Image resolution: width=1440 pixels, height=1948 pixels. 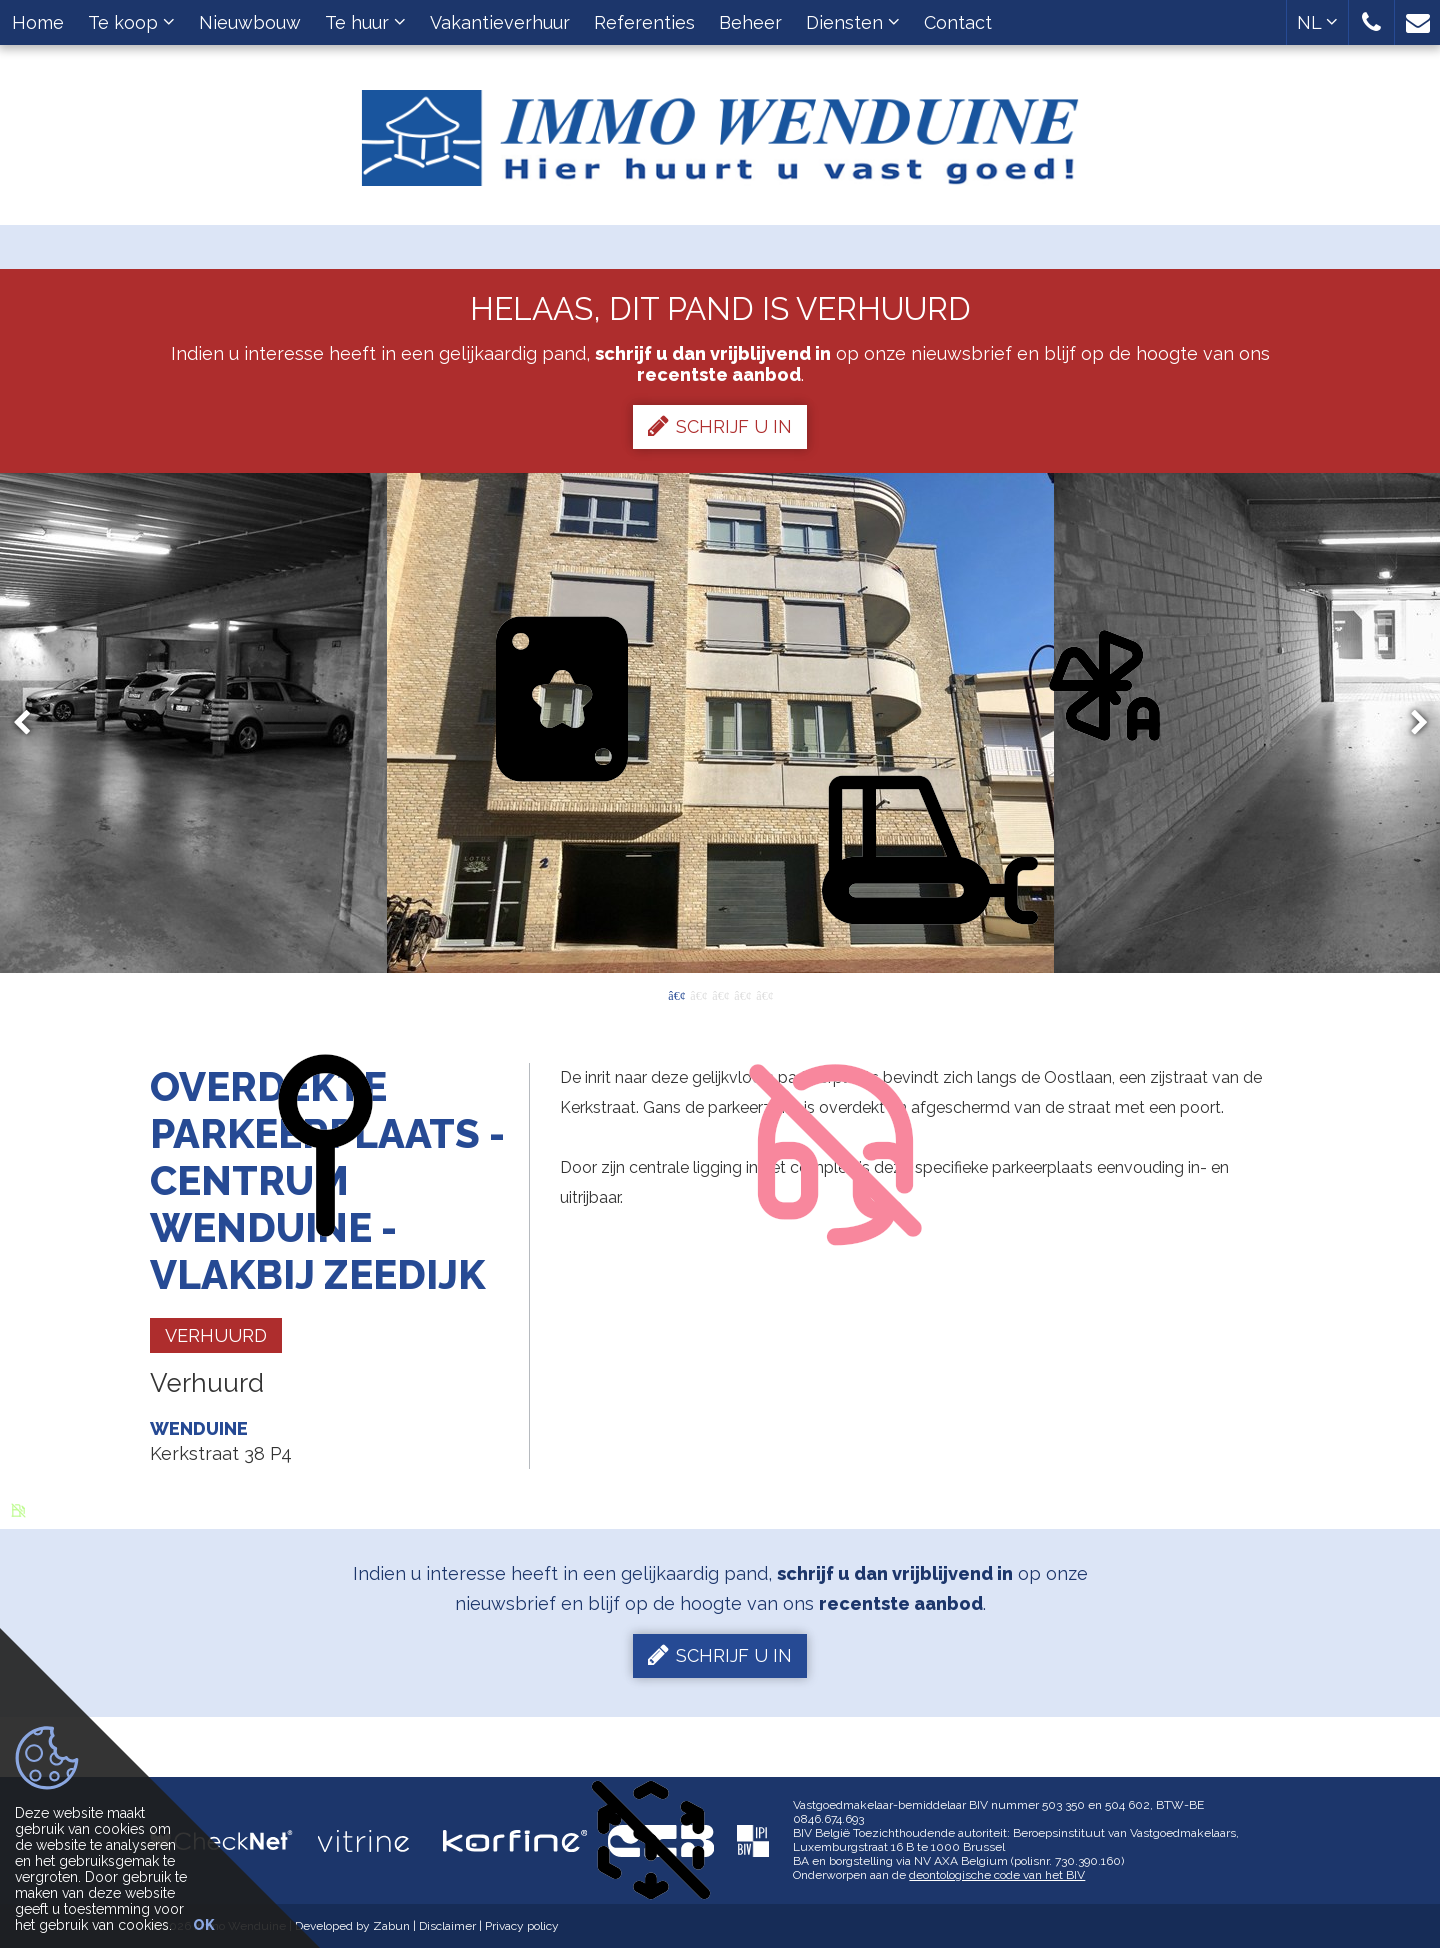 I want to click on view starred or favorite playing cards, so click(x=562, y=699).